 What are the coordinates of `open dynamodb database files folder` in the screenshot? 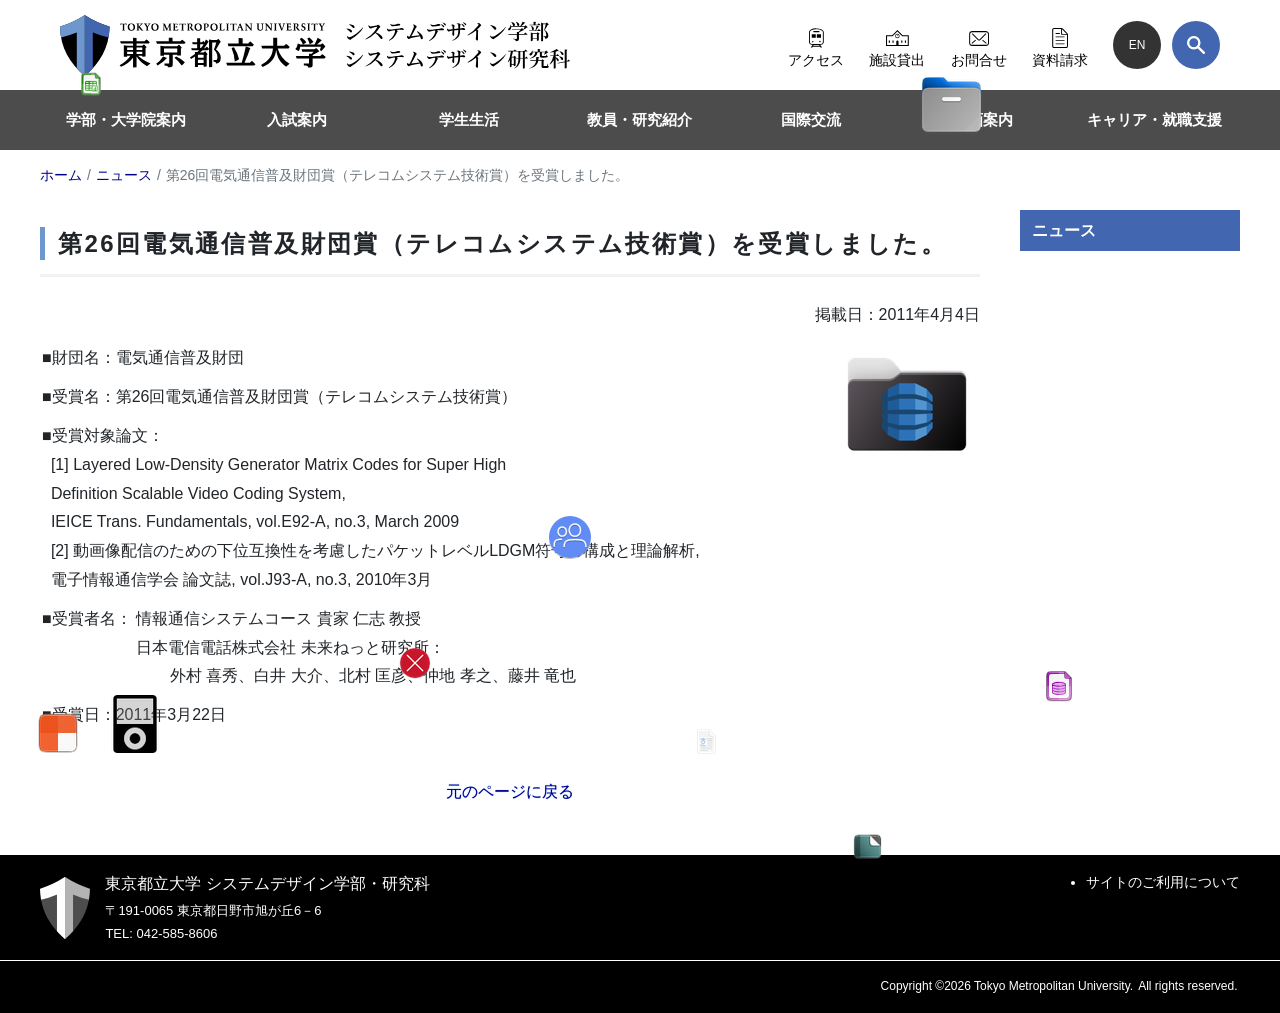 It's located at (906, 407).